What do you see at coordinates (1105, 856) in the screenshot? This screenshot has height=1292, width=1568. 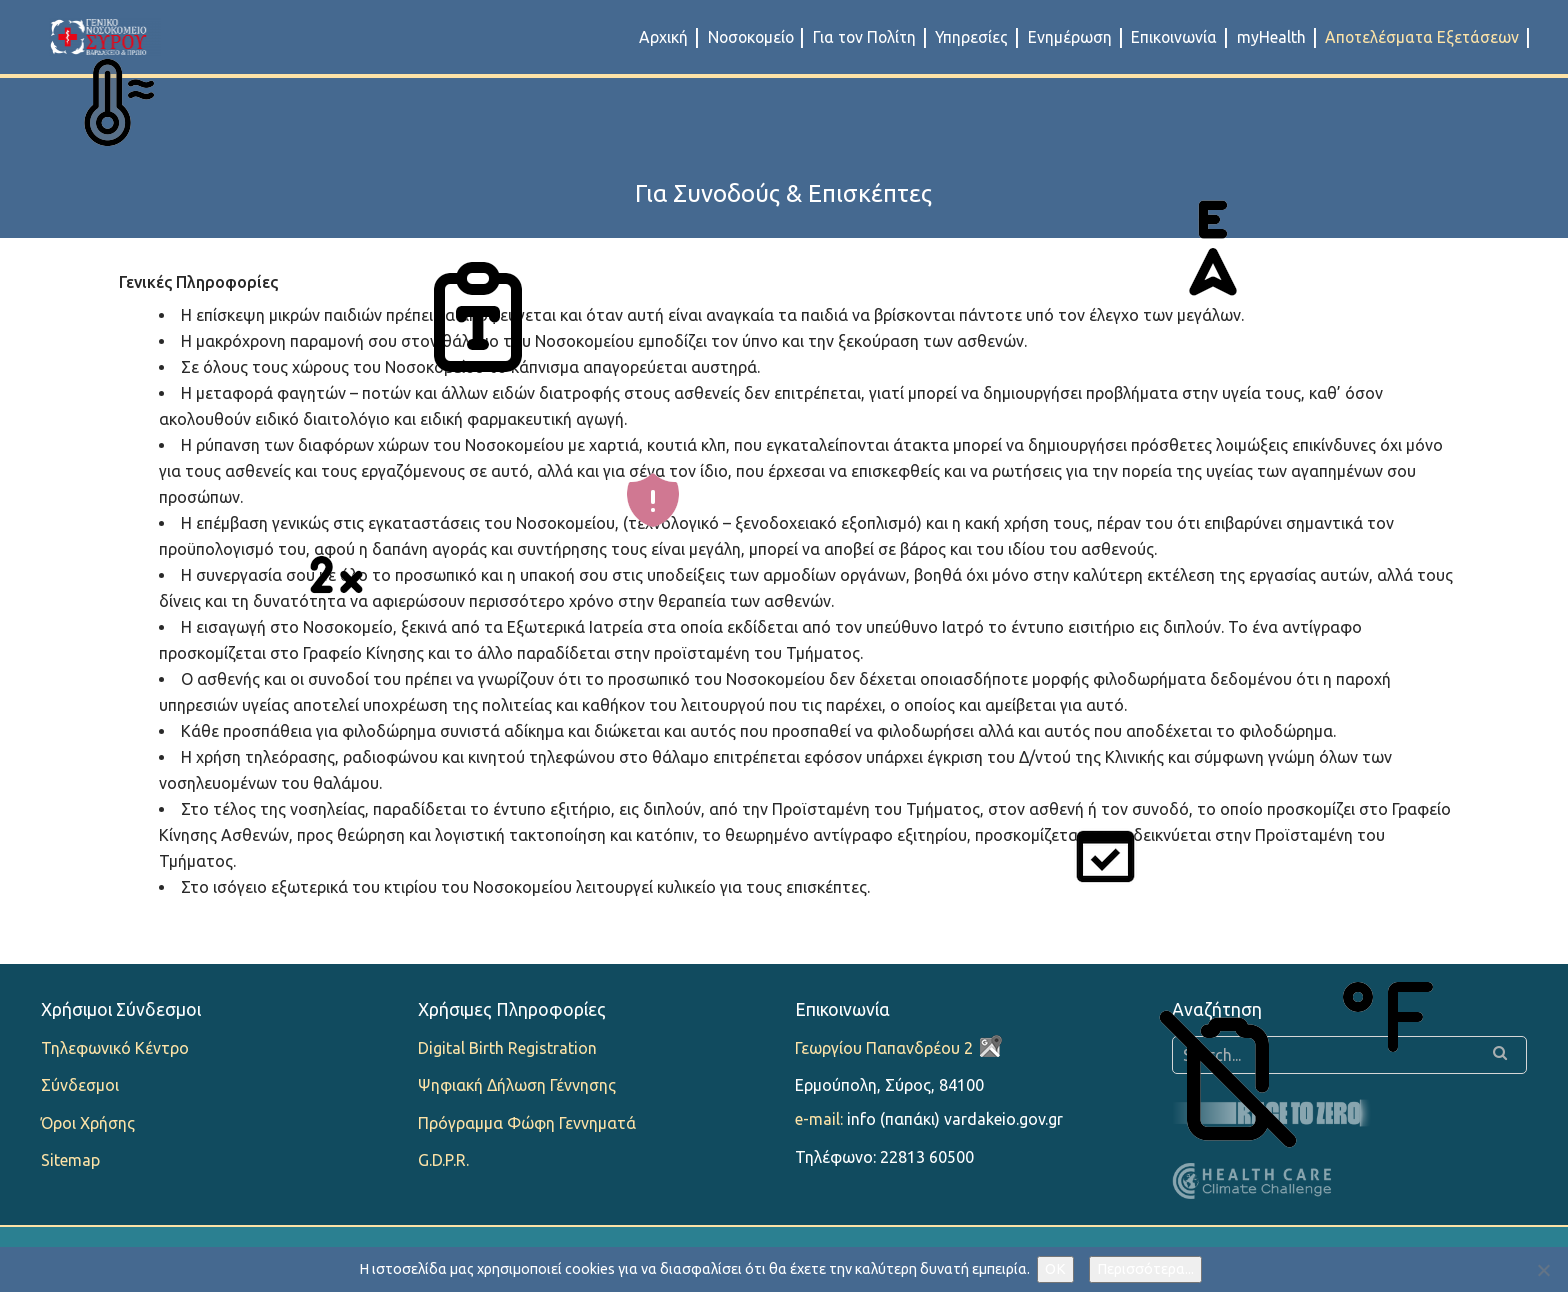 I see `indicates a verified domain or website` at bounding box center [1105, 856].